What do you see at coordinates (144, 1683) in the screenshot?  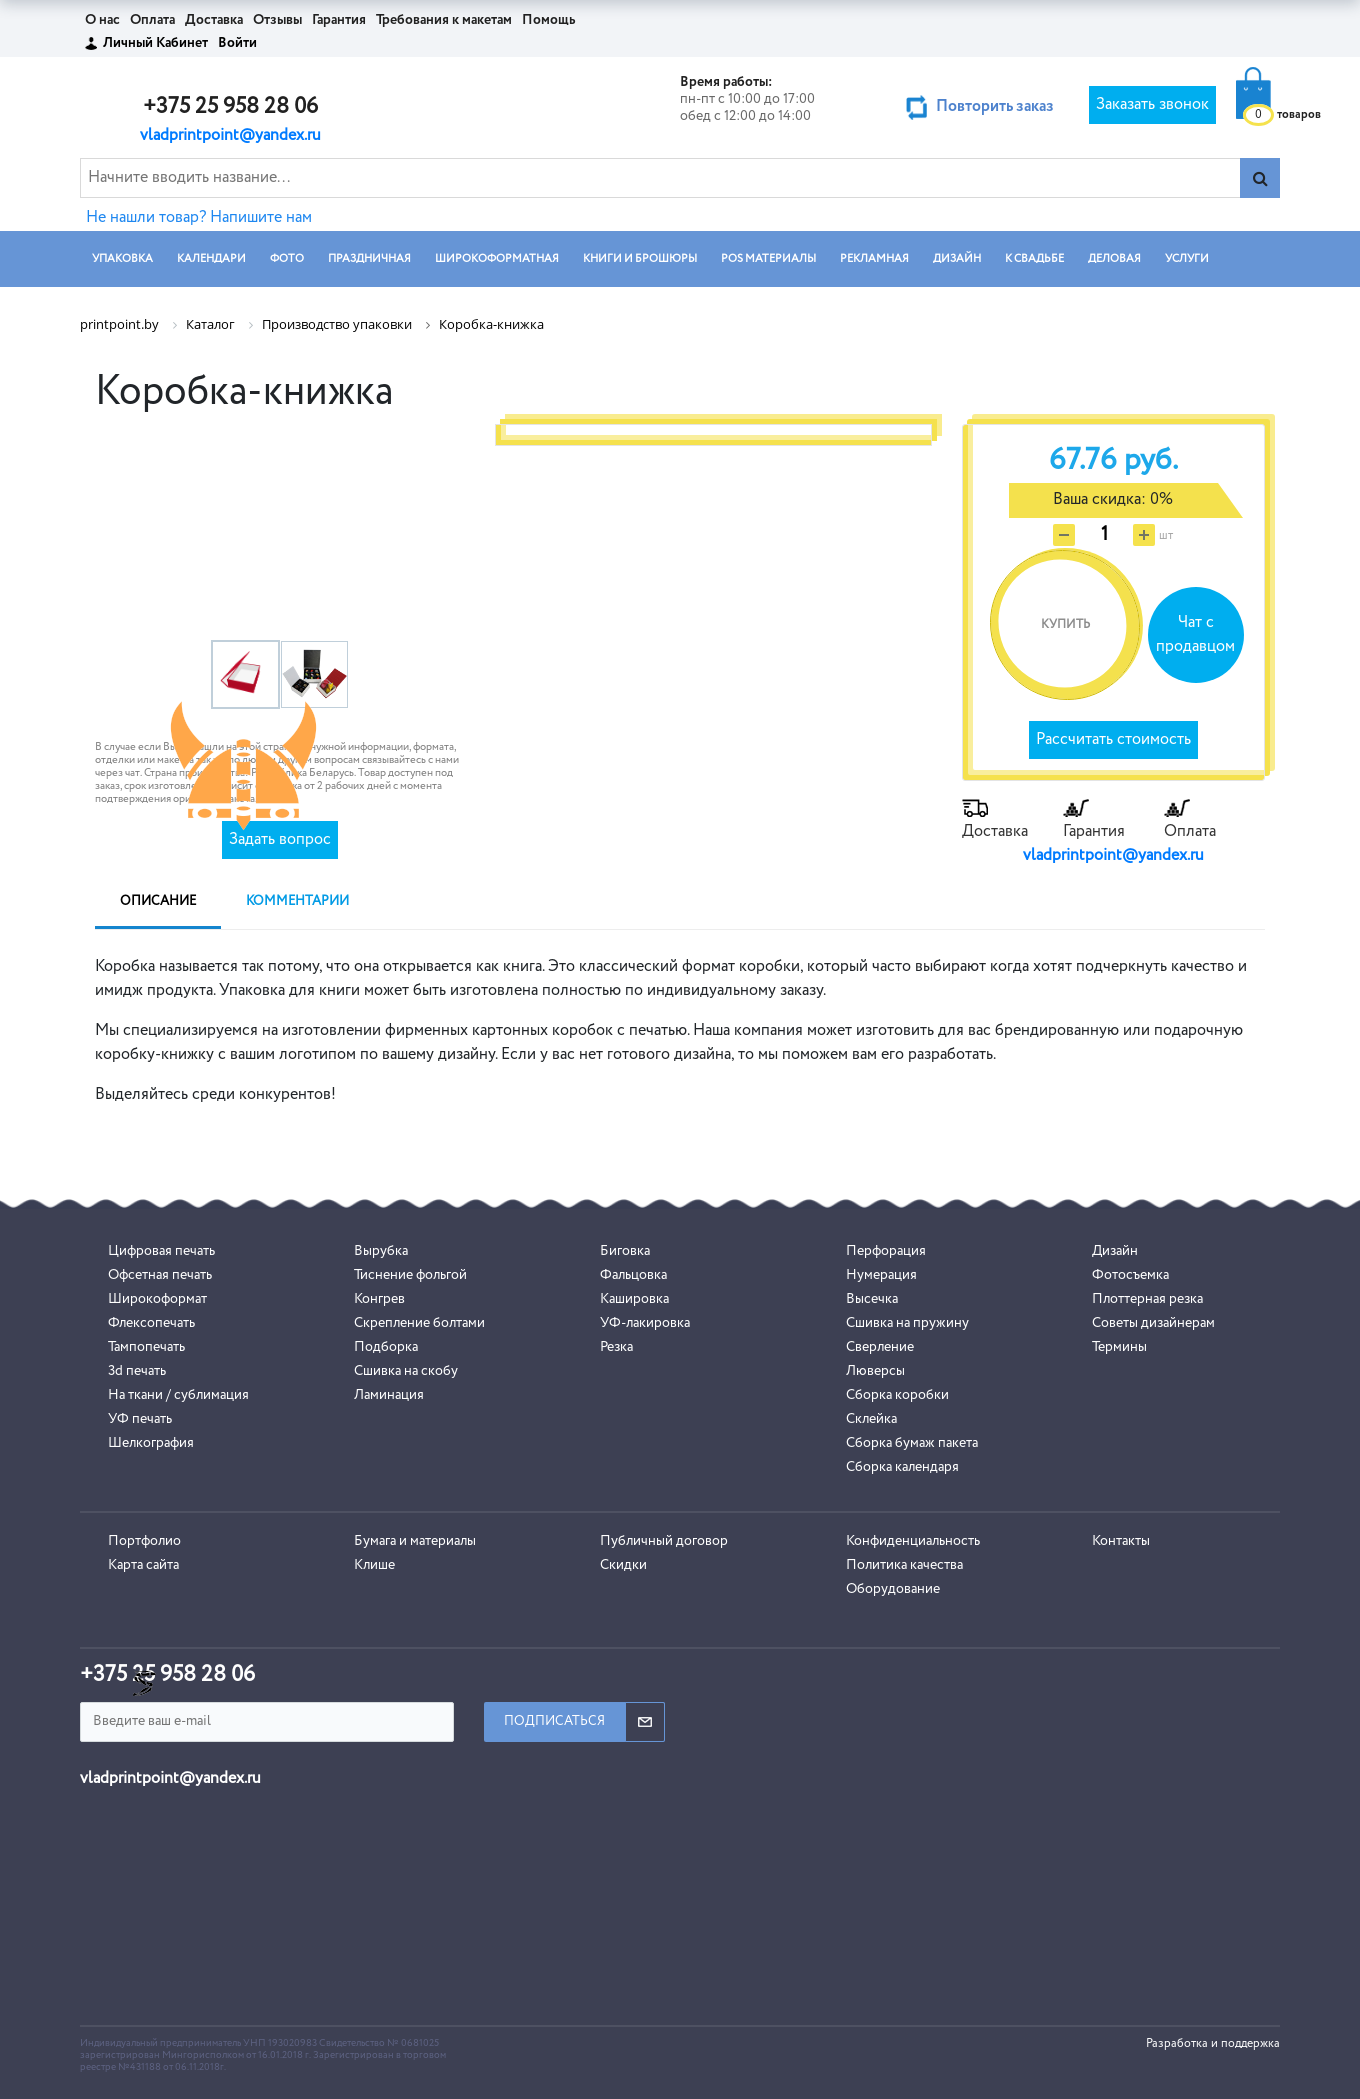 I see `select zat'nik'tel weapon in game inventory` at bounding box center [144, 1683].